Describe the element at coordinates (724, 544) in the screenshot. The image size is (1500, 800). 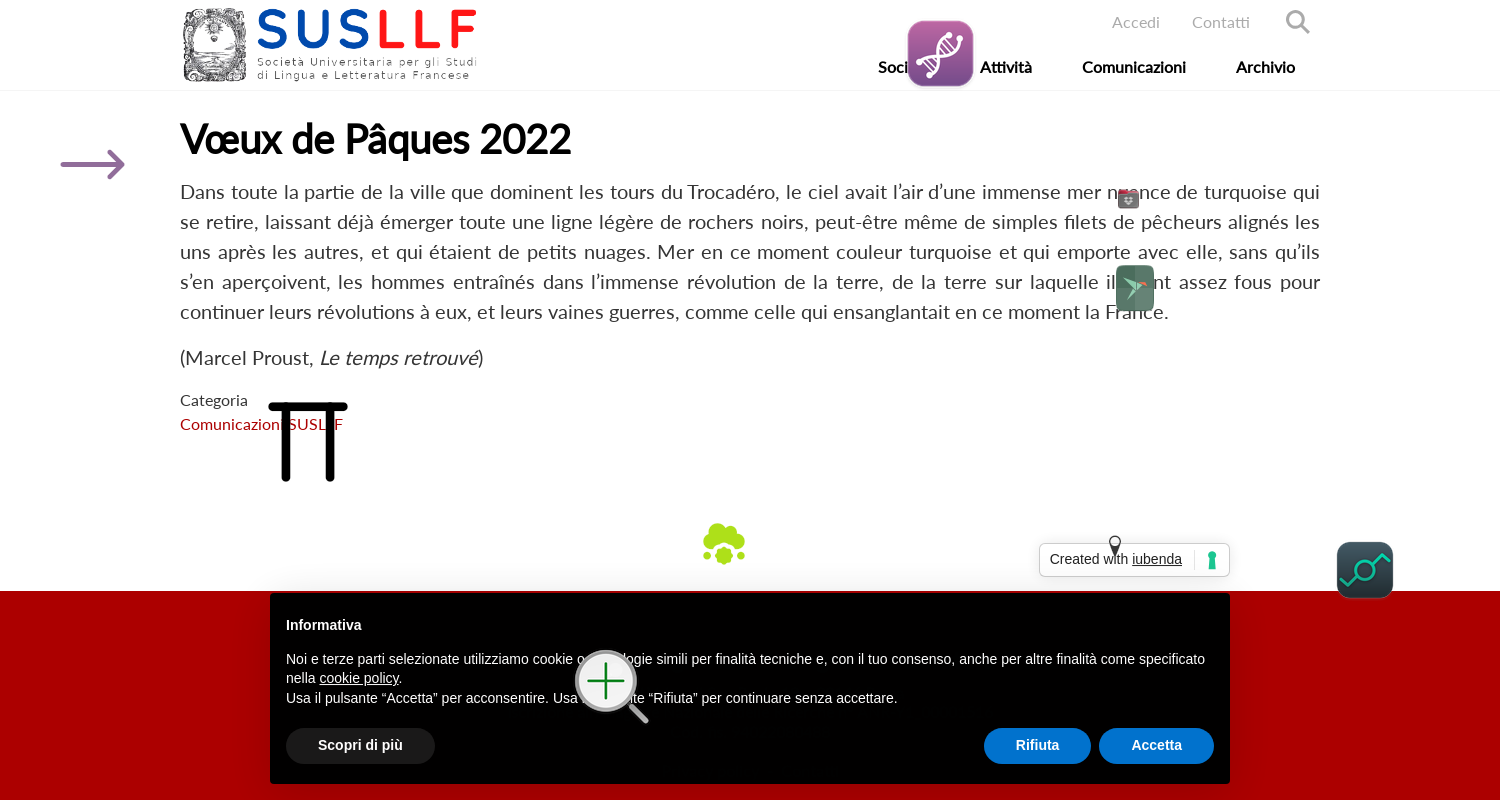
I see `indicates hail or severe weather conditions` at that location.